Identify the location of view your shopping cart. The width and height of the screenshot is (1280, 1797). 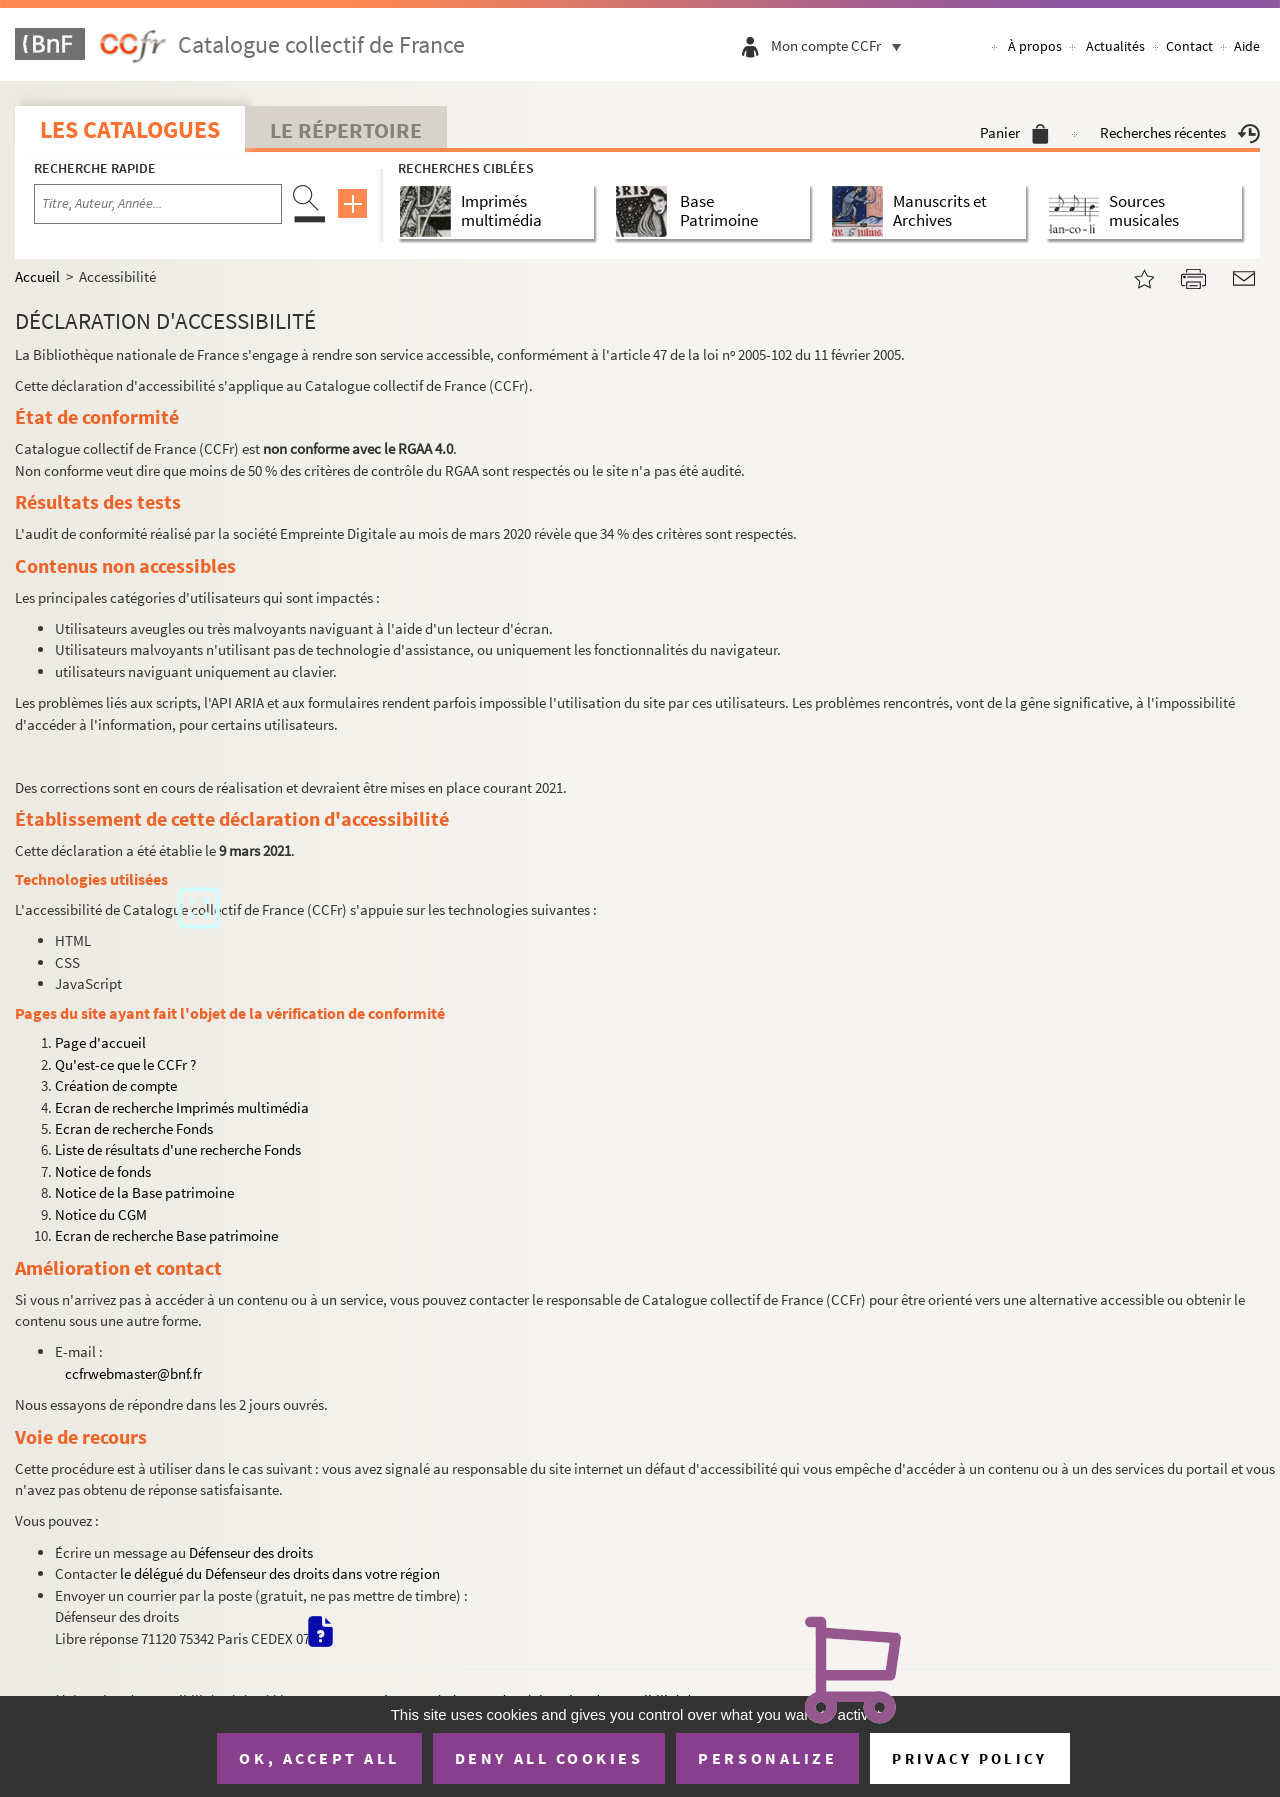
(853, 1670).